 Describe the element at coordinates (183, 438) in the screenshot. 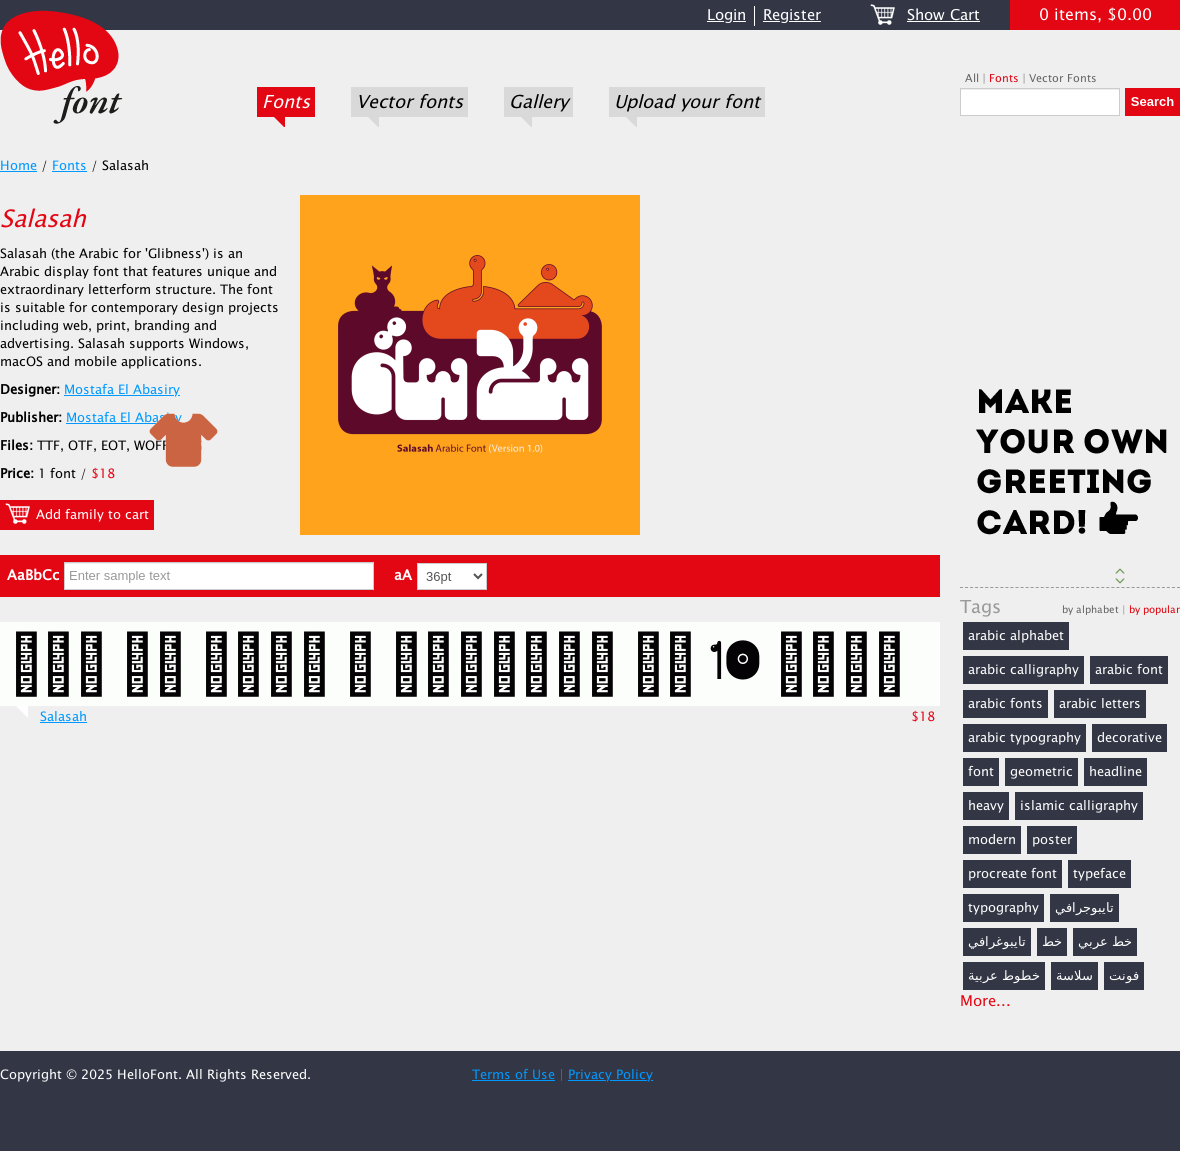

I see `browse clothing or apparel items` at that location.